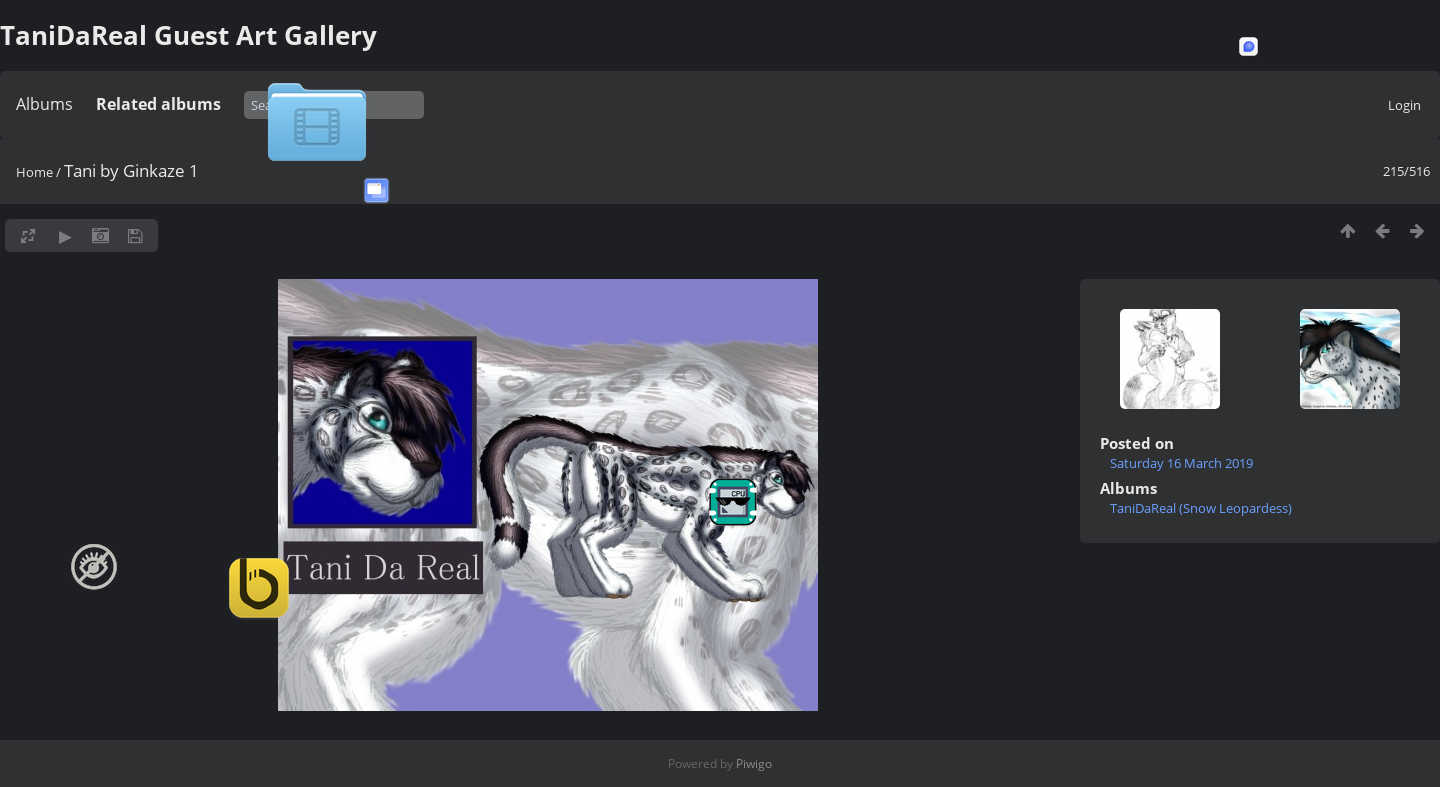  I want to click on manage startup applications and session settings, so click(376, 190).